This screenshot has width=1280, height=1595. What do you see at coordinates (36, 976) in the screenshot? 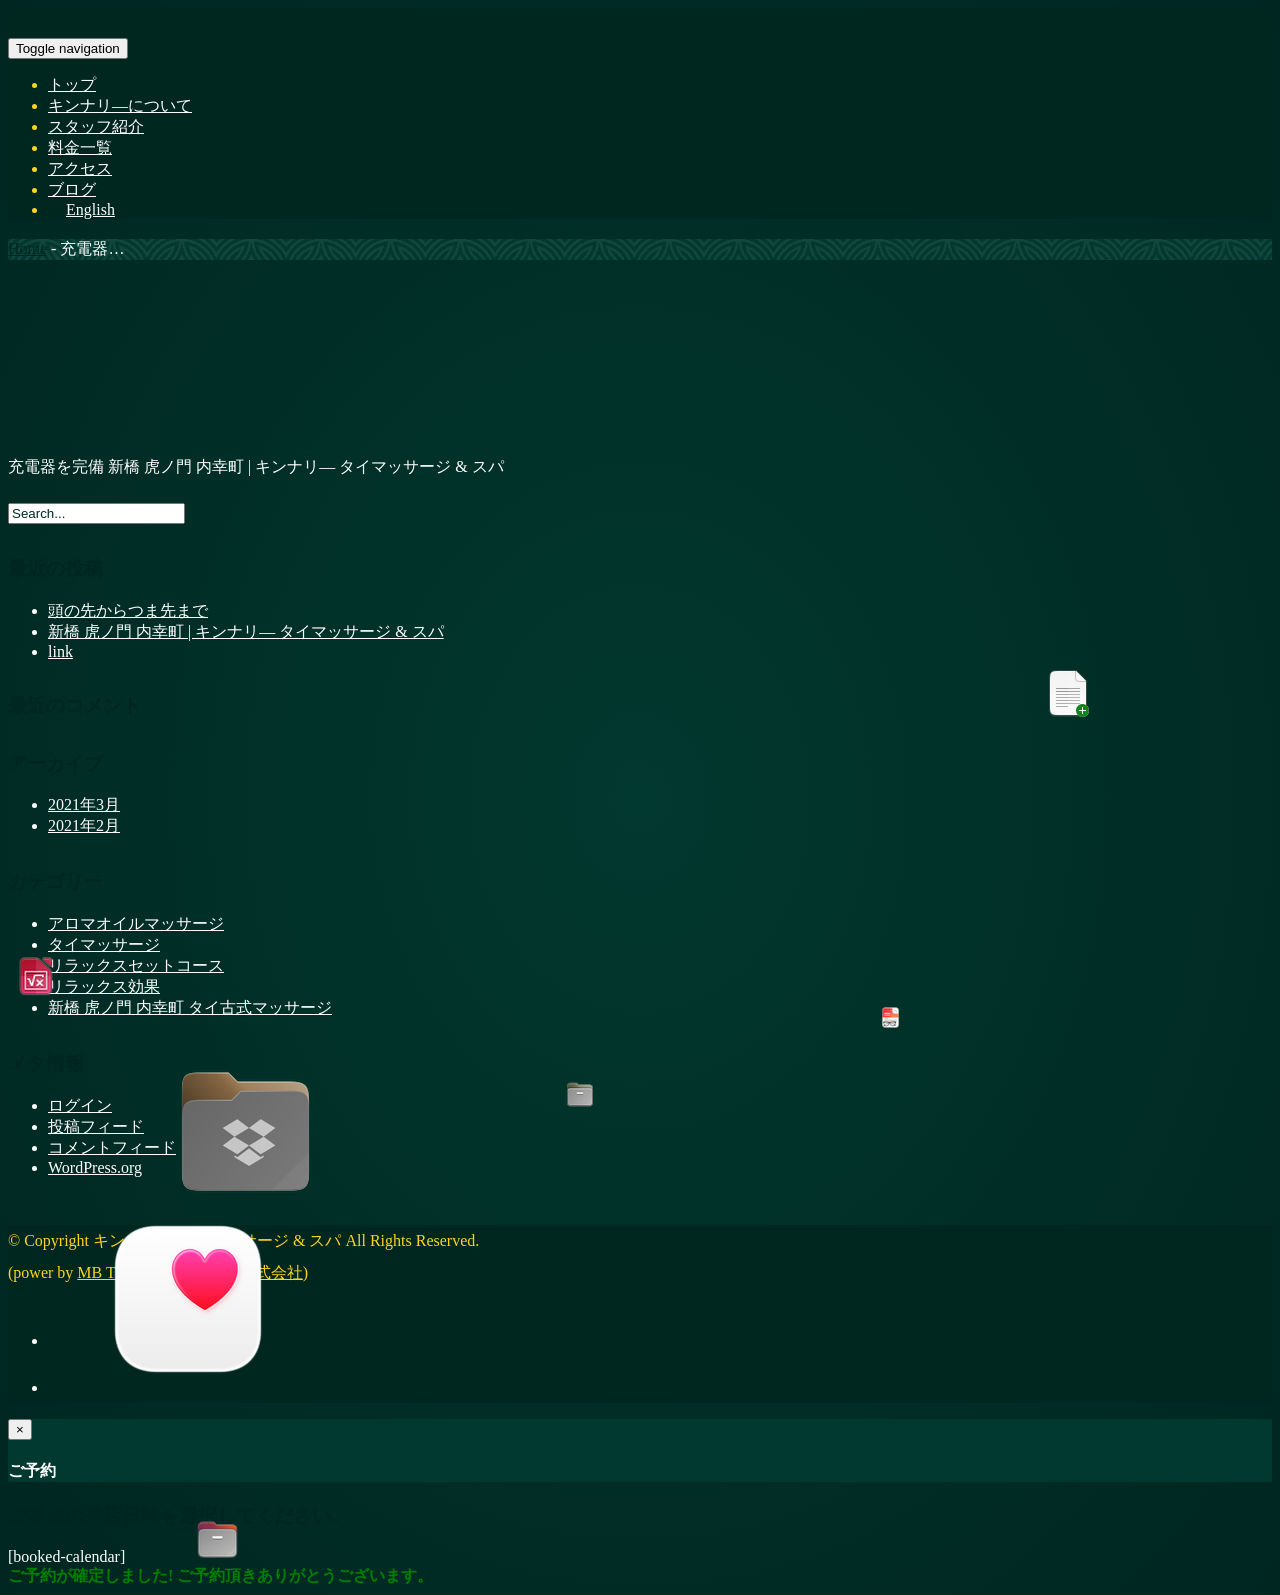
I see `open libreoffice math equation editor` at bounding box center [36, 976].